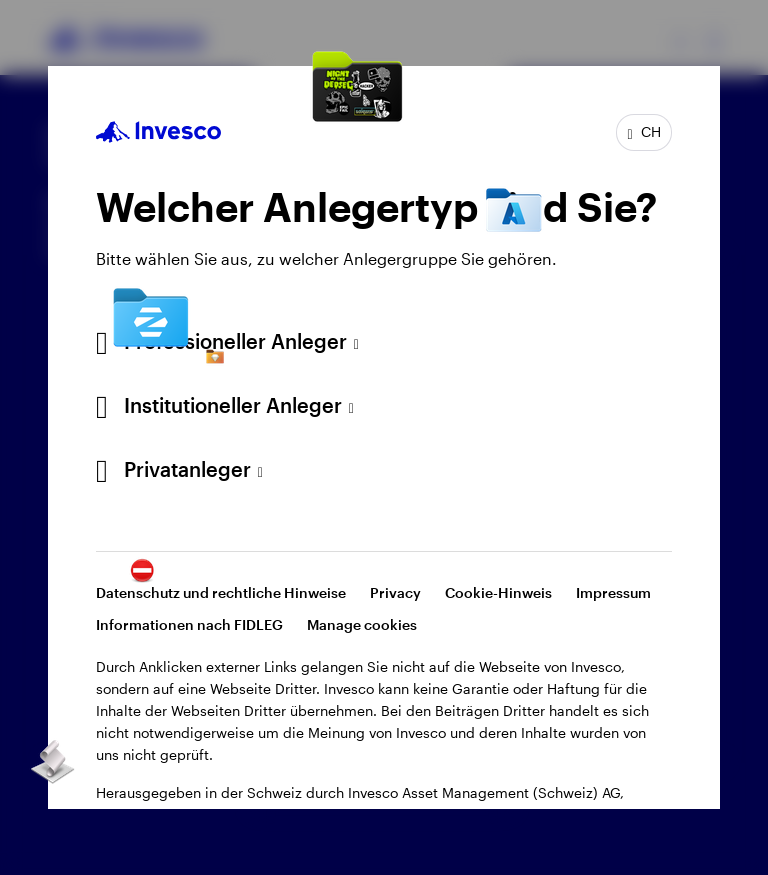 The width and height of the screenshot is (768, 875). Describe the element at coordinates (357, 89) in the screenshot. I see `open watch dogs 2 game files folder` at that location.